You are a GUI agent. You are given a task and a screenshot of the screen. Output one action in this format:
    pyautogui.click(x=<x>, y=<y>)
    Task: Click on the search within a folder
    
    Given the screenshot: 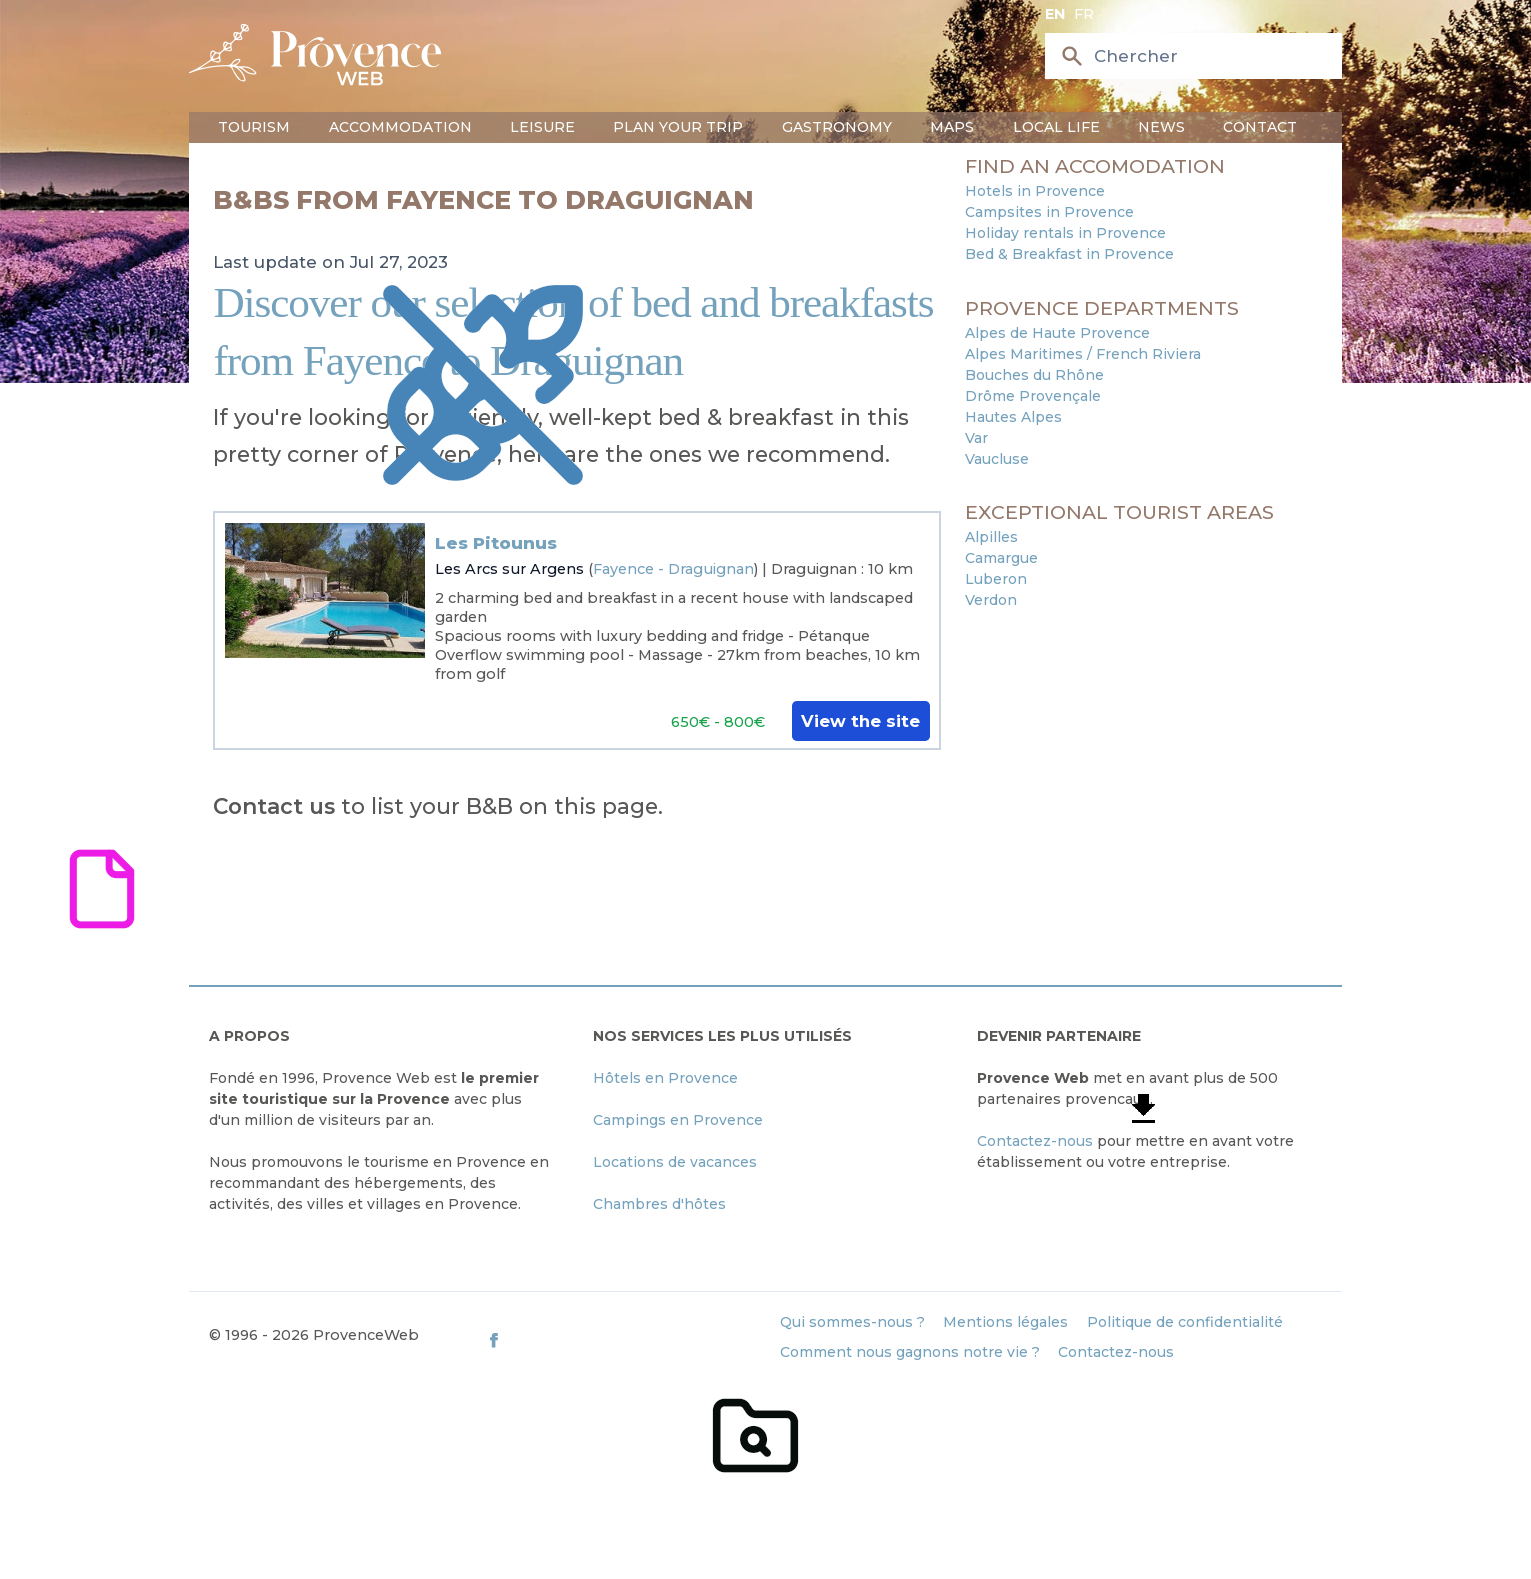 What is the action you would take?
    pyautogui.click(x=755, y=1437)
    